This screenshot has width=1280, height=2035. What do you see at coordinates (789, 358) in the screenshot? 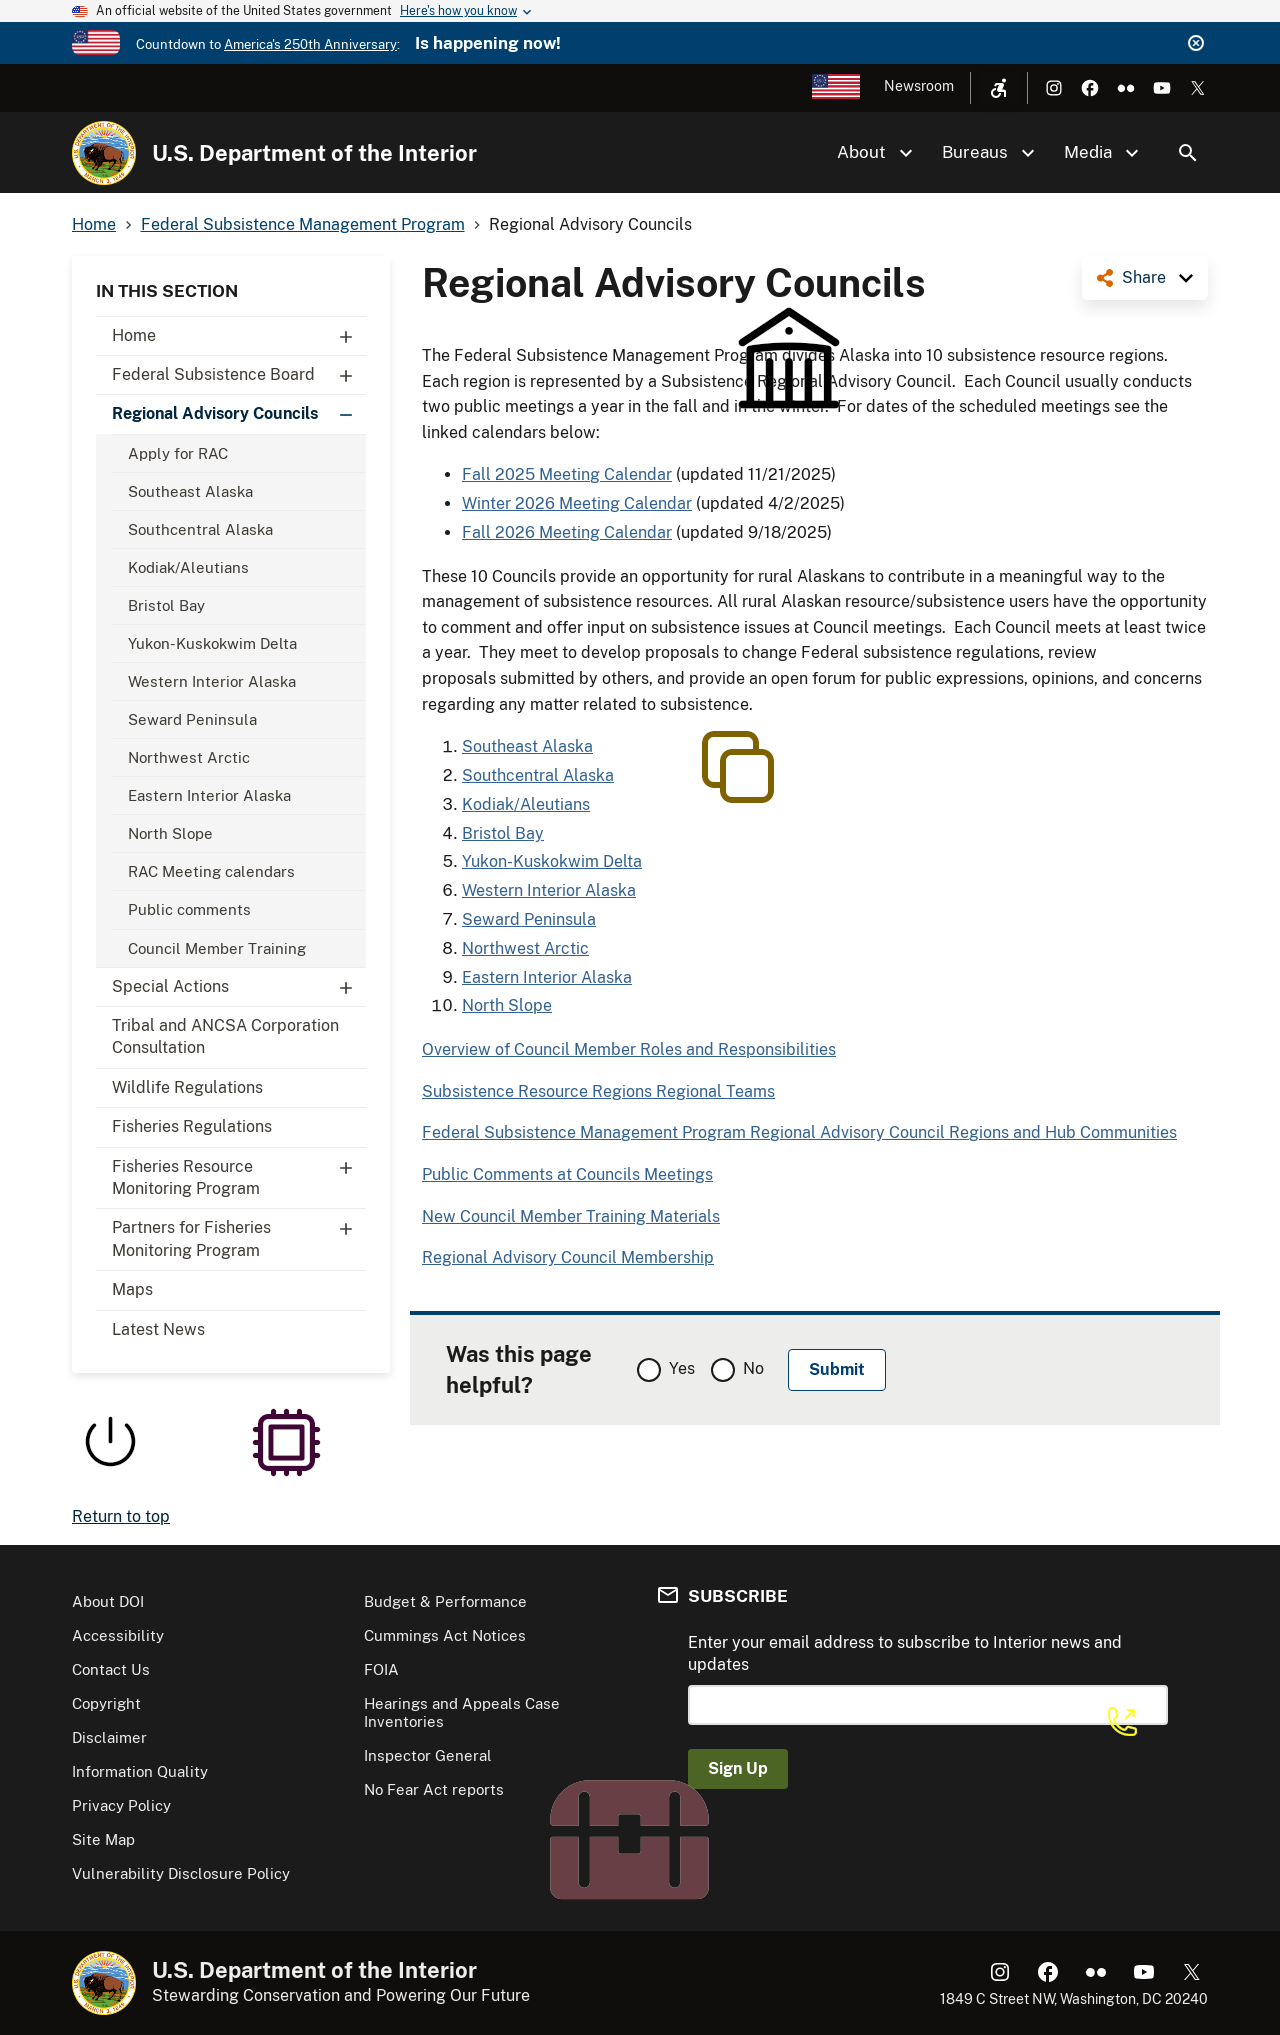
I see `access library or archives` at bounding box center [789, 358].